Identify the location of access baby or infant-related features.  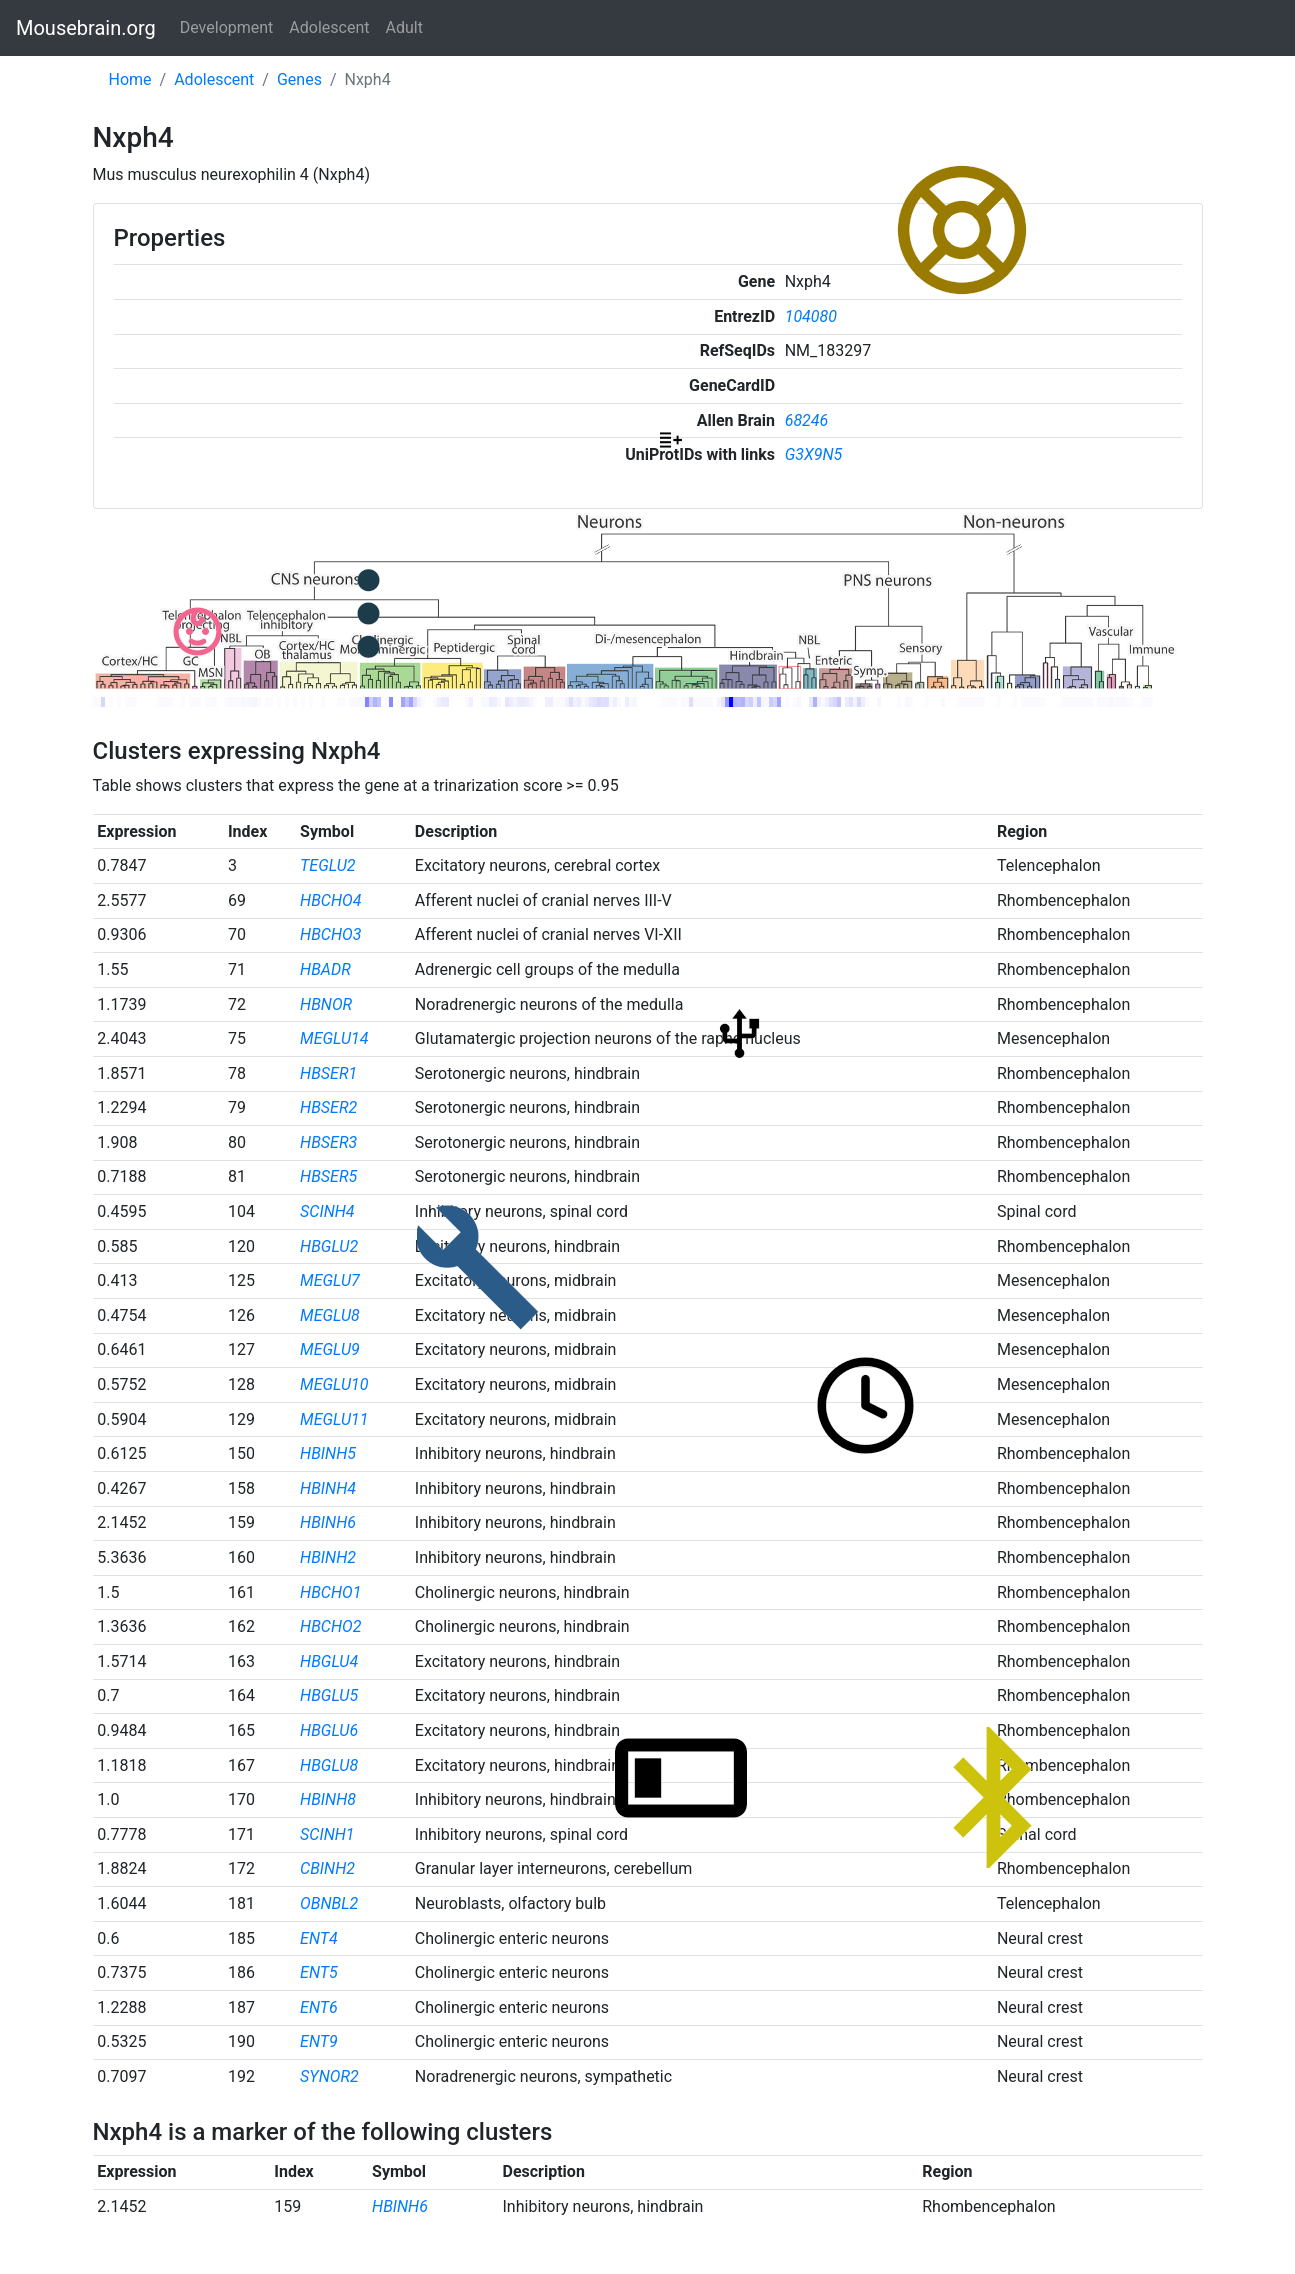
(197, 631).